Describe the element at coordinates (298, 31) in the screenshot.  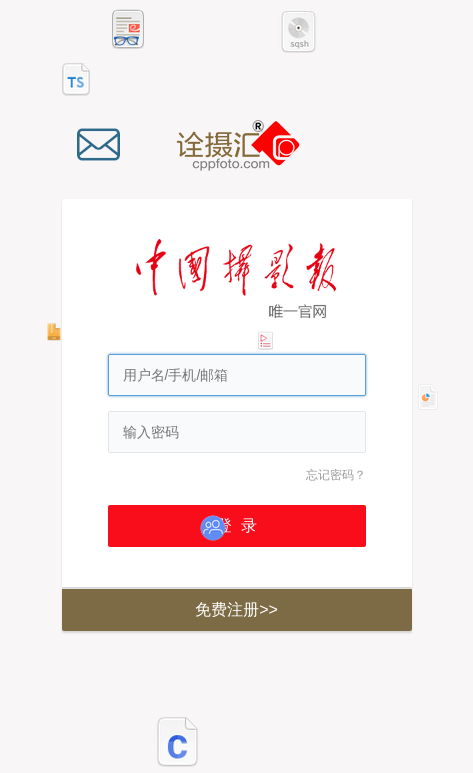
I see `a squashfs compressed filesystem archive file` at that location.